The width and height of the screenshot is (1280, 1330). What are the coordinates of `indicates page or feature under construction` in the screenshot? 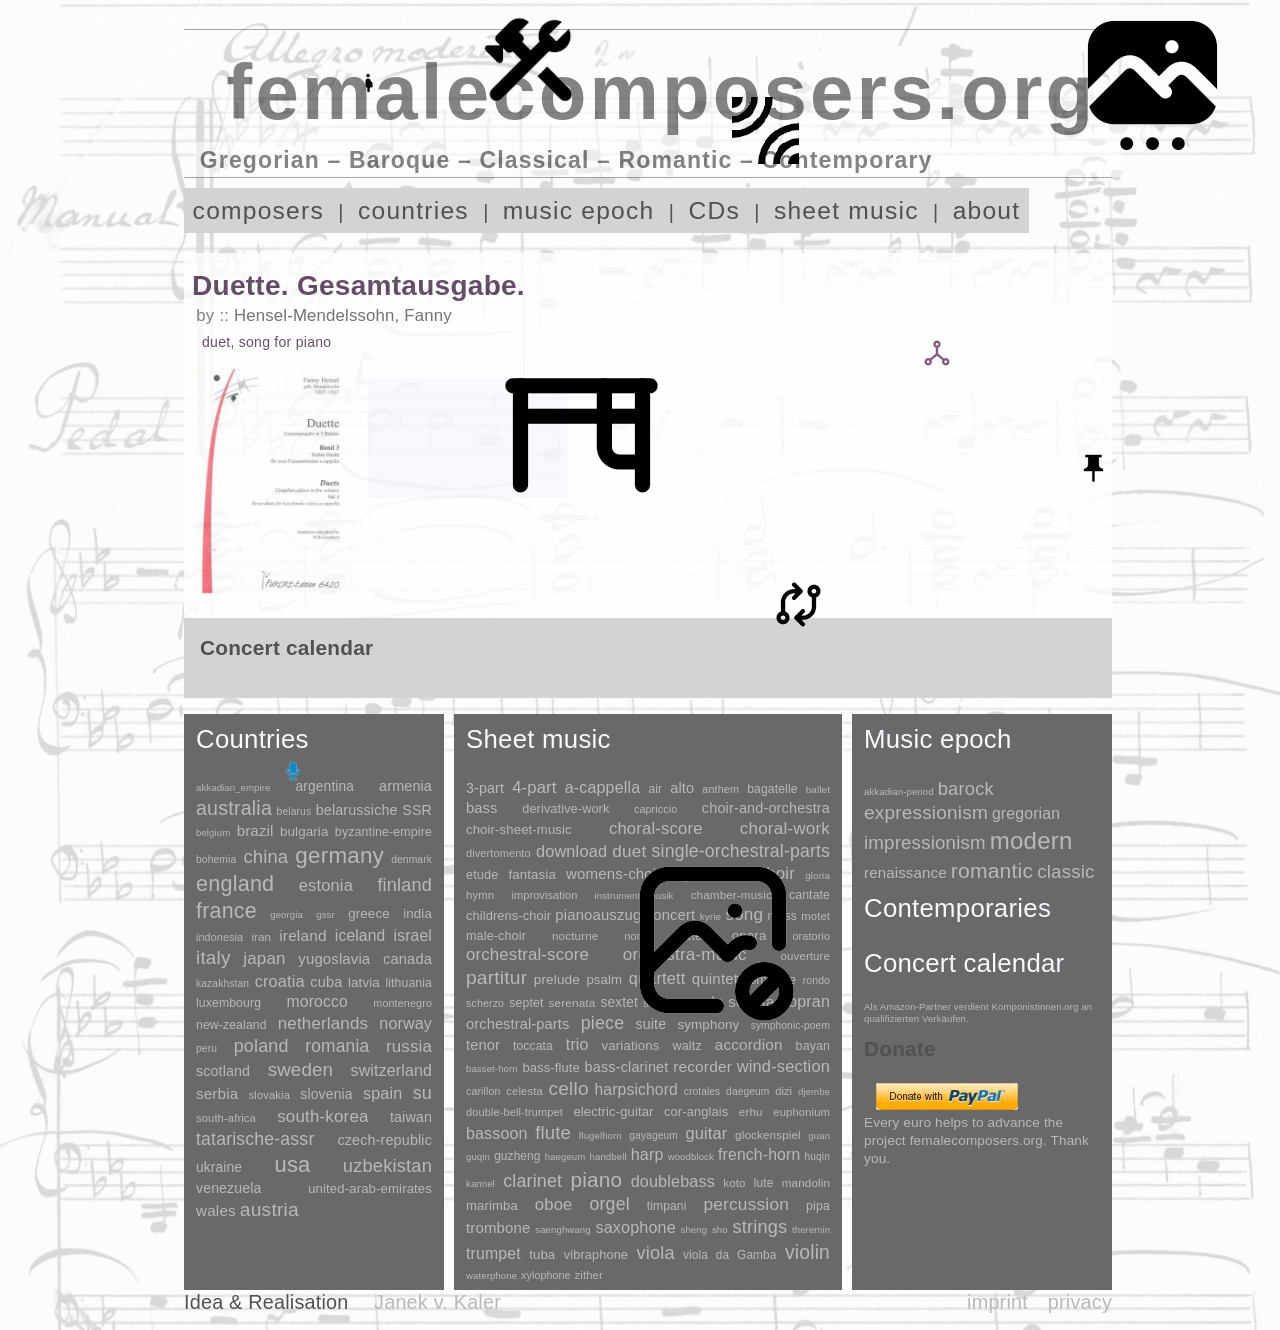 It's located at (528, 61).